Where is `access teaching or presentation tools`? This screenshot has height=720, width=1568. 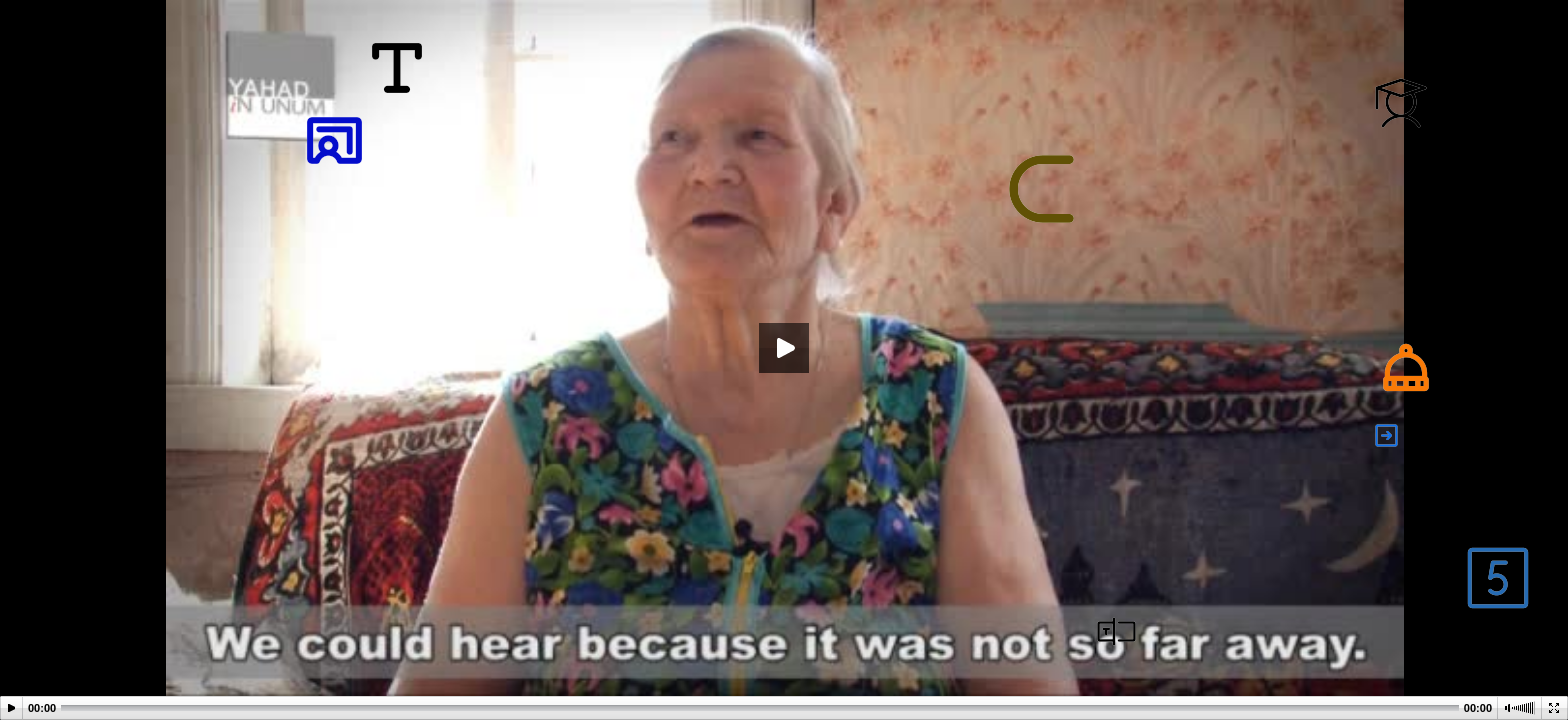 access teaching or presentation tools is located at coordinates (334, 140).